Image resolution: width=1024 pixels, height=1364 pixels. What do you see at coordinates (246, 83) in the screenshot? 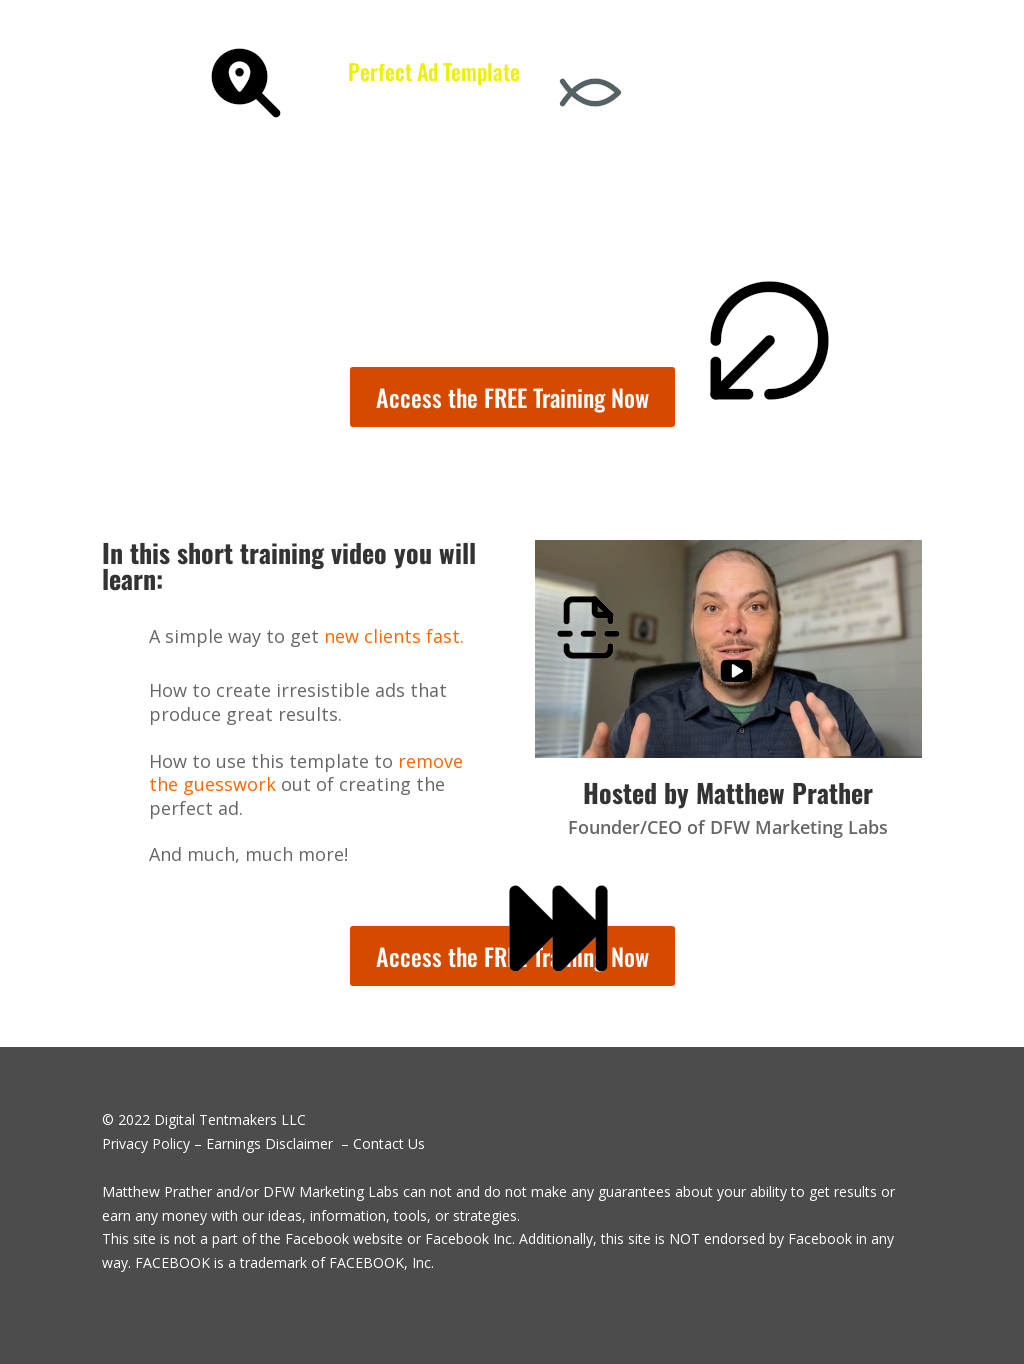
I see `search for a location` at bounding box center [246, 83].